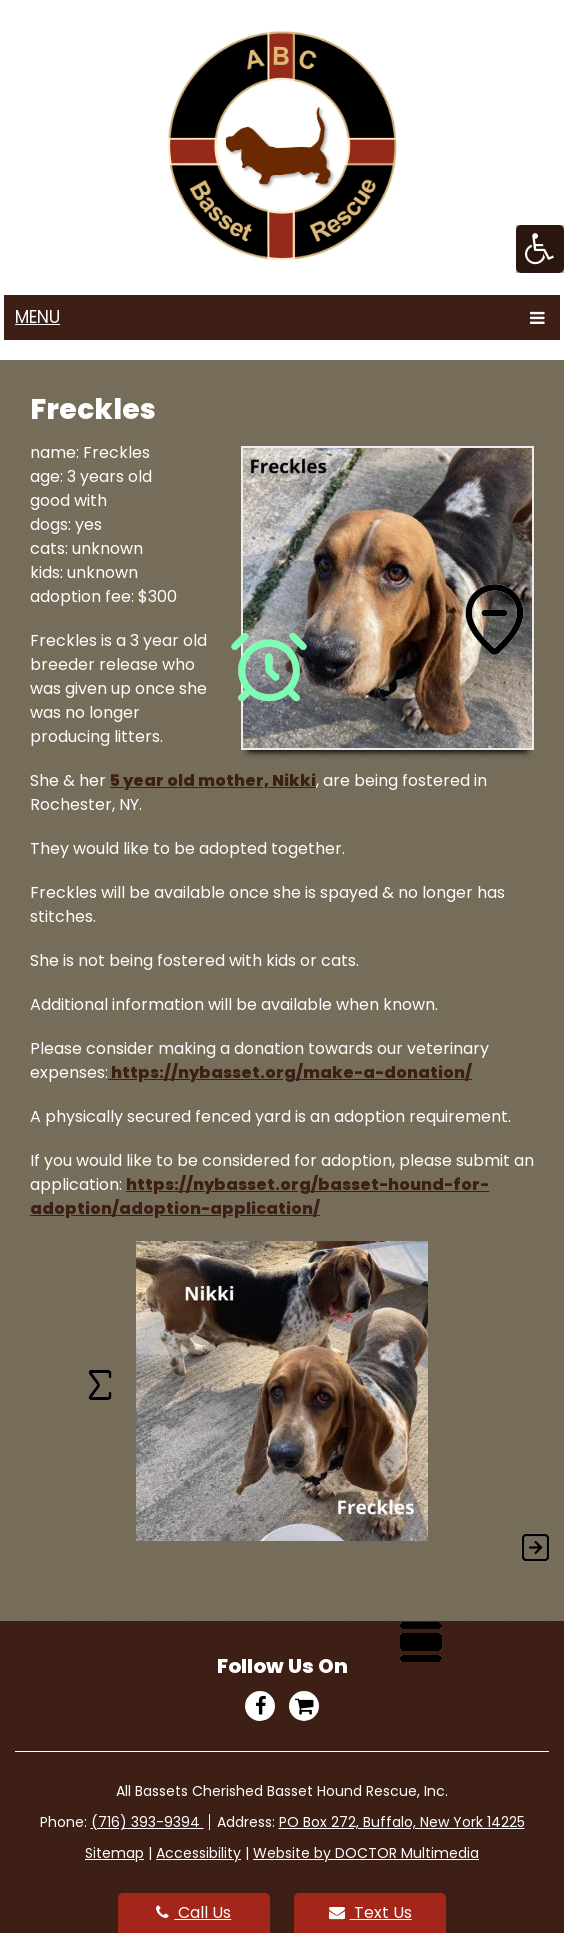 This screenshot has height=1933, width=564. Describe the element at coordinates (269, 667) in the screenshot. I see `set or manage alarms` at that location.